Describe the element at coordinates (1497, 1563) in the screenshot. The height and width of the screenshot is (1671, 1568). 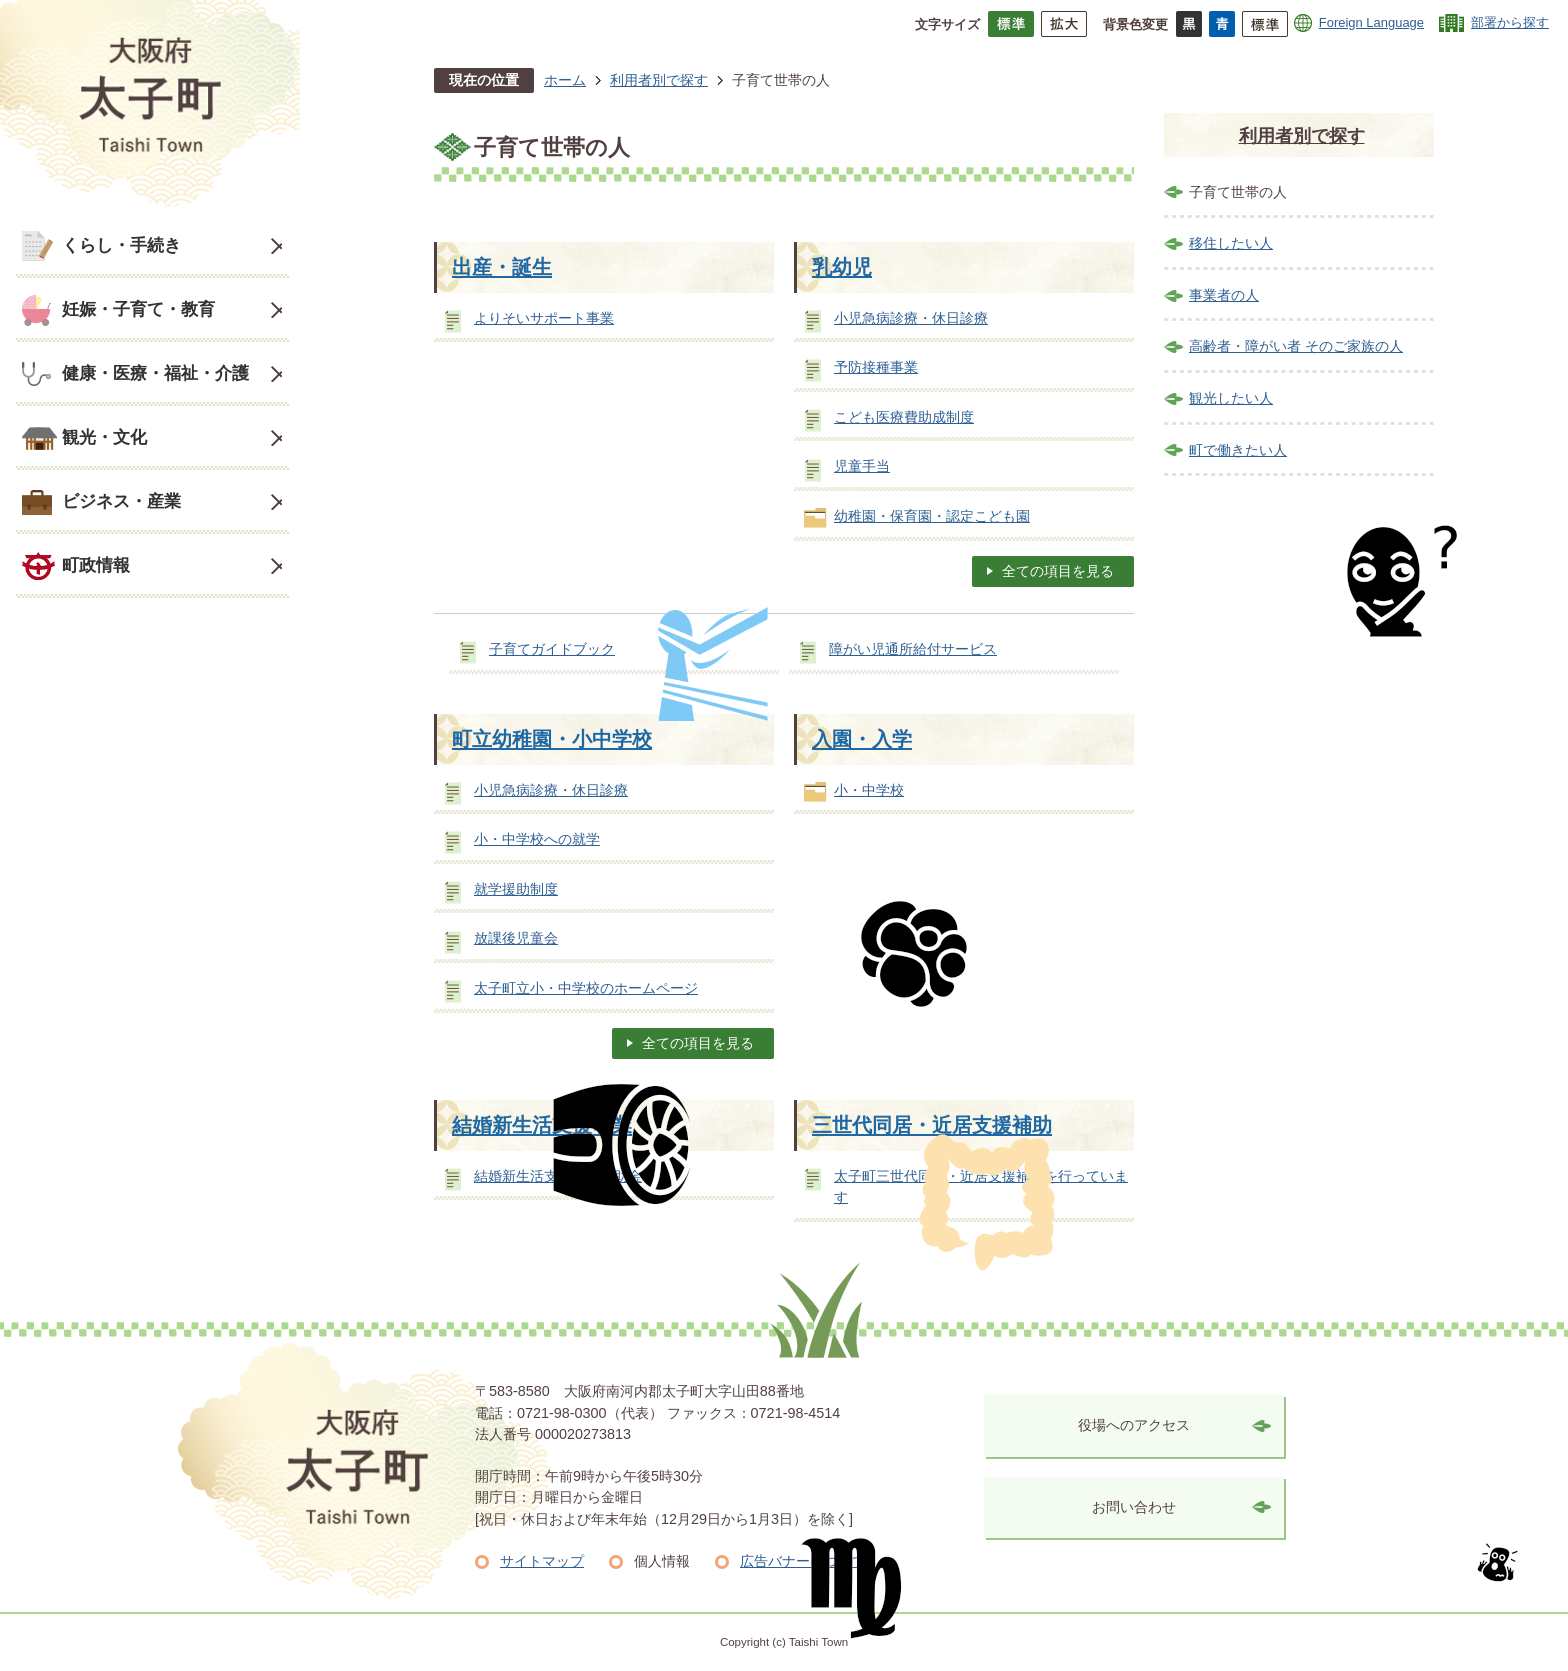
I see `indicates a fear or horror game element` at that location.